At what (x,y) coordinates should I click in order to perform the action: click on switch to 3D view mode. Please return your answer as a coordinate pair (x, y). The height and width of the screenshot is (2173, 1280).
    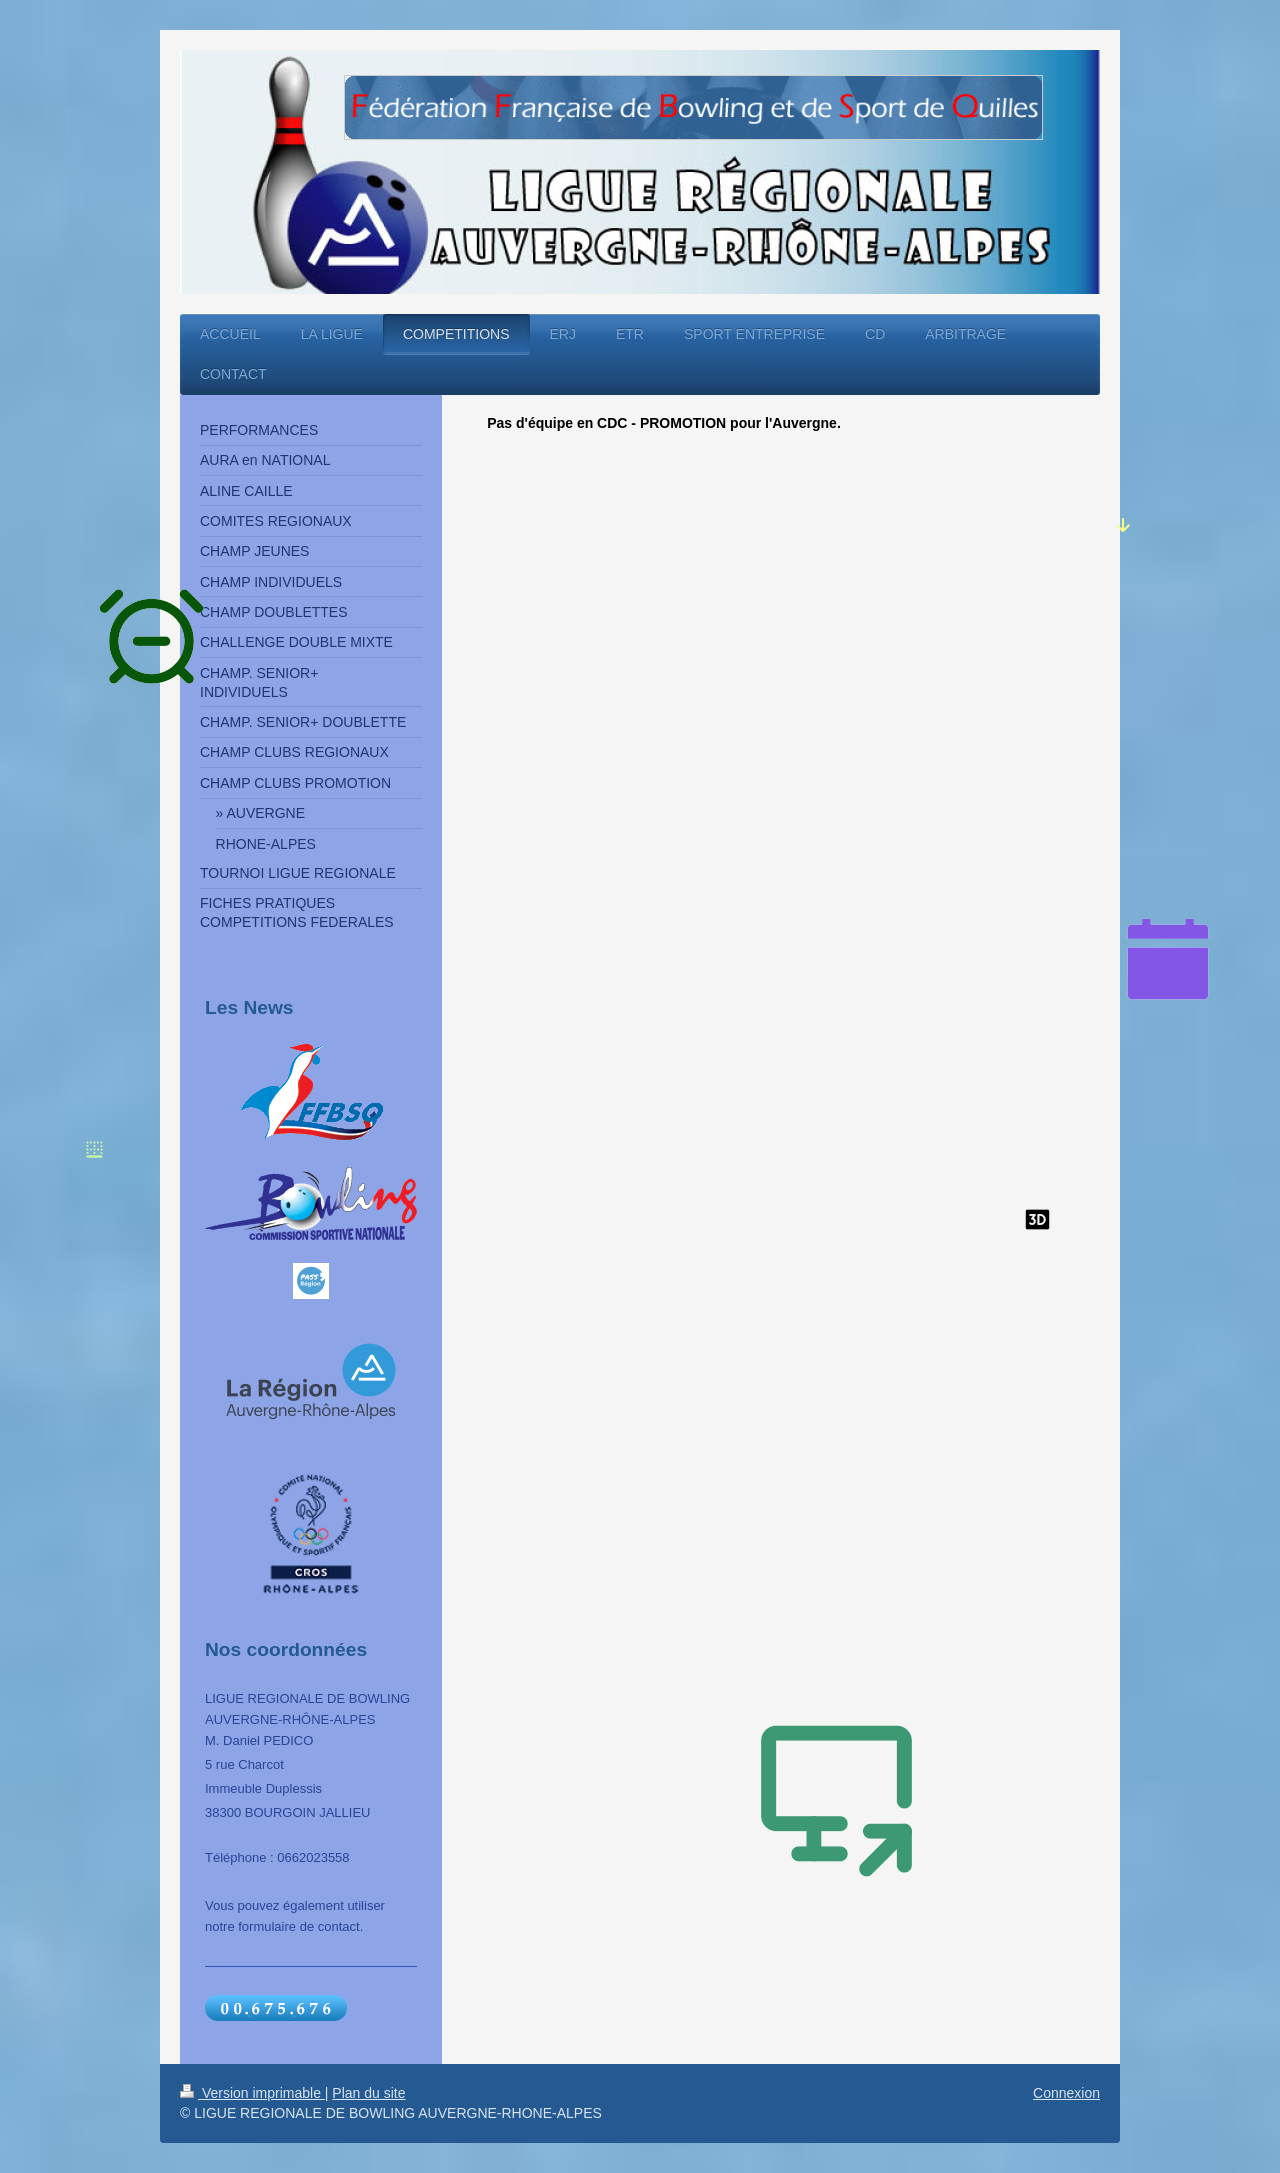
    Looking at the image, I should click on (1037, 1219).